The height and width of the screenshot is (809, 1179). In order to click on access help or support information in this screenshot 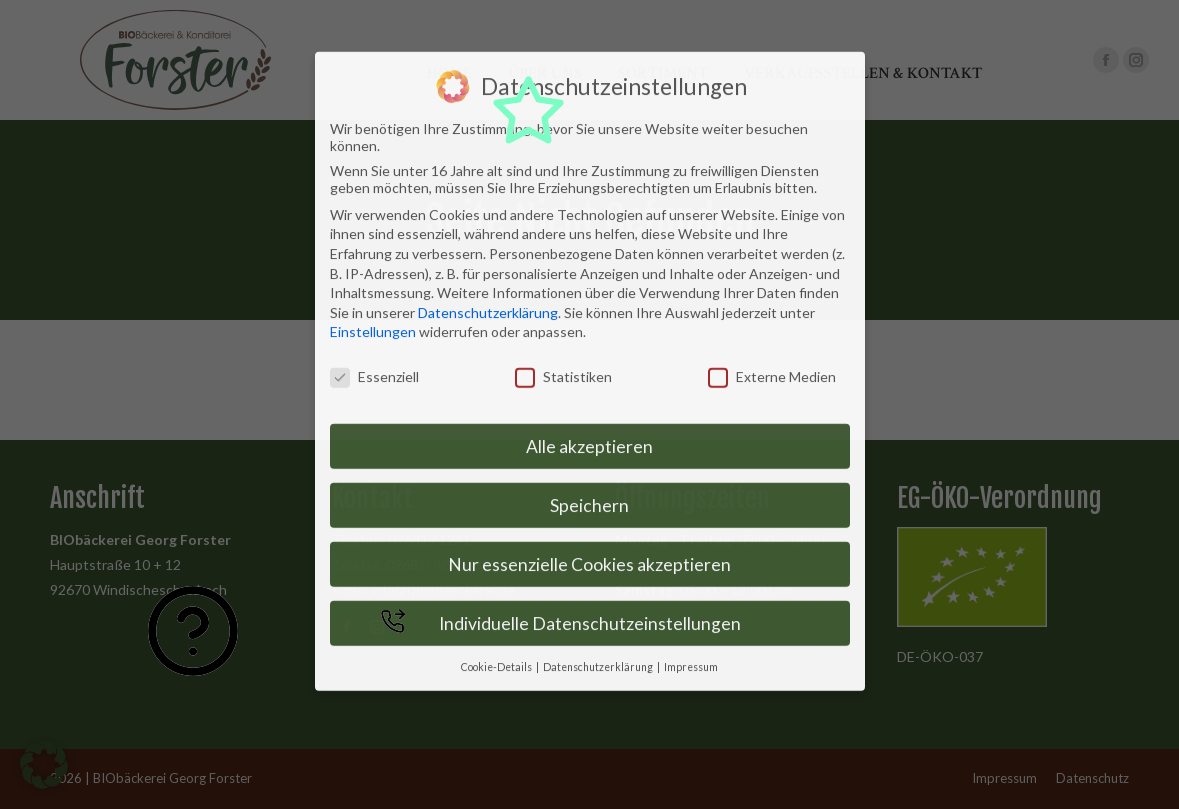, I will do `click(193, 631)`.